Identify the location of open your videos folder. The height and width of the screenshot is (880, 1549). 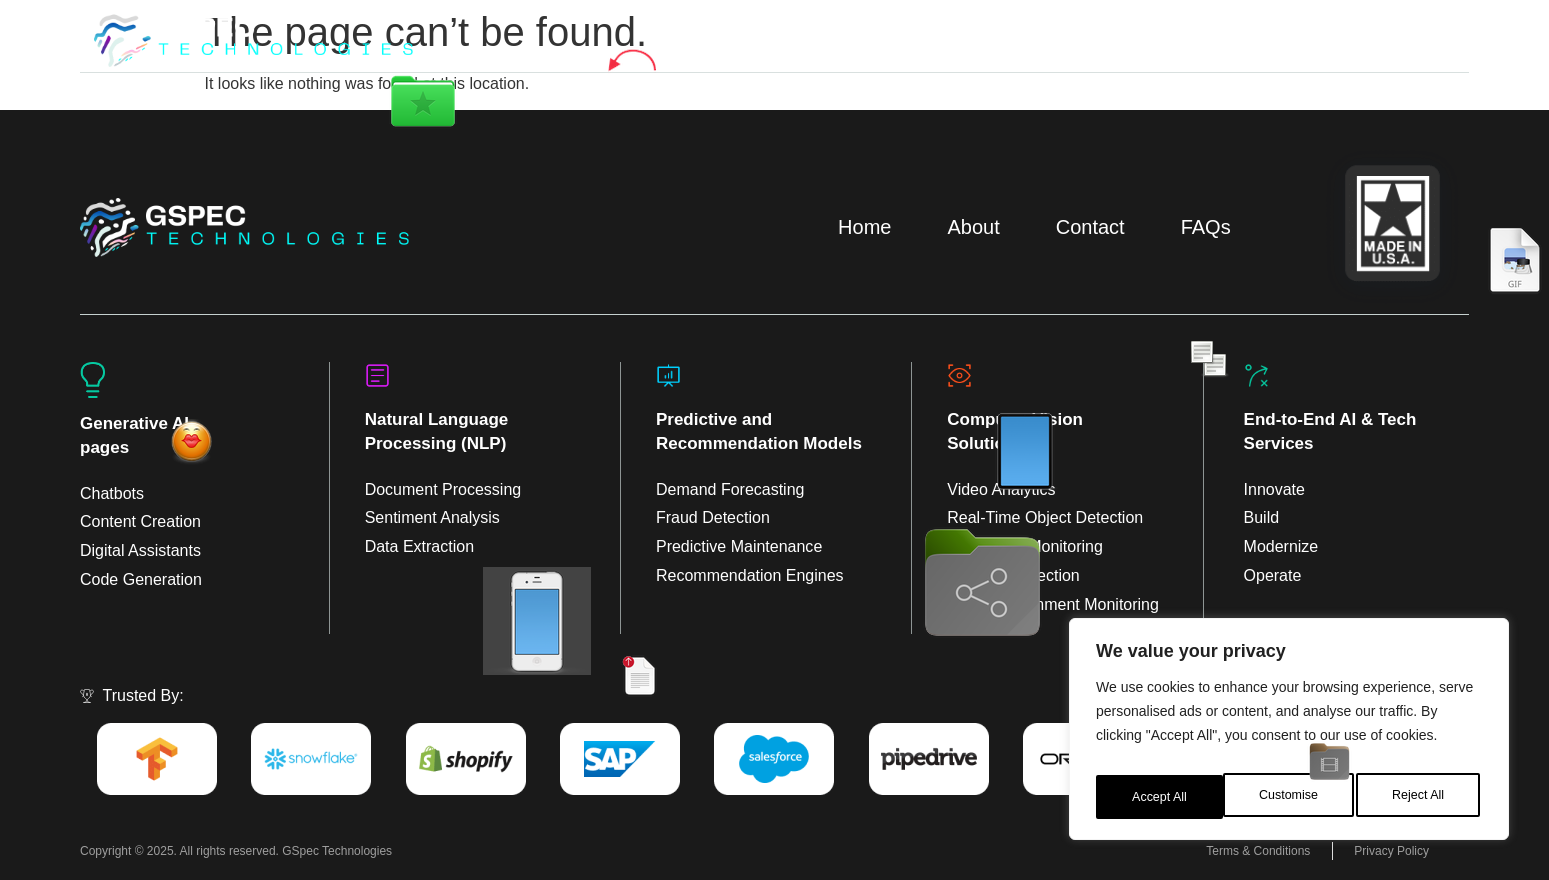
(1329, 761).